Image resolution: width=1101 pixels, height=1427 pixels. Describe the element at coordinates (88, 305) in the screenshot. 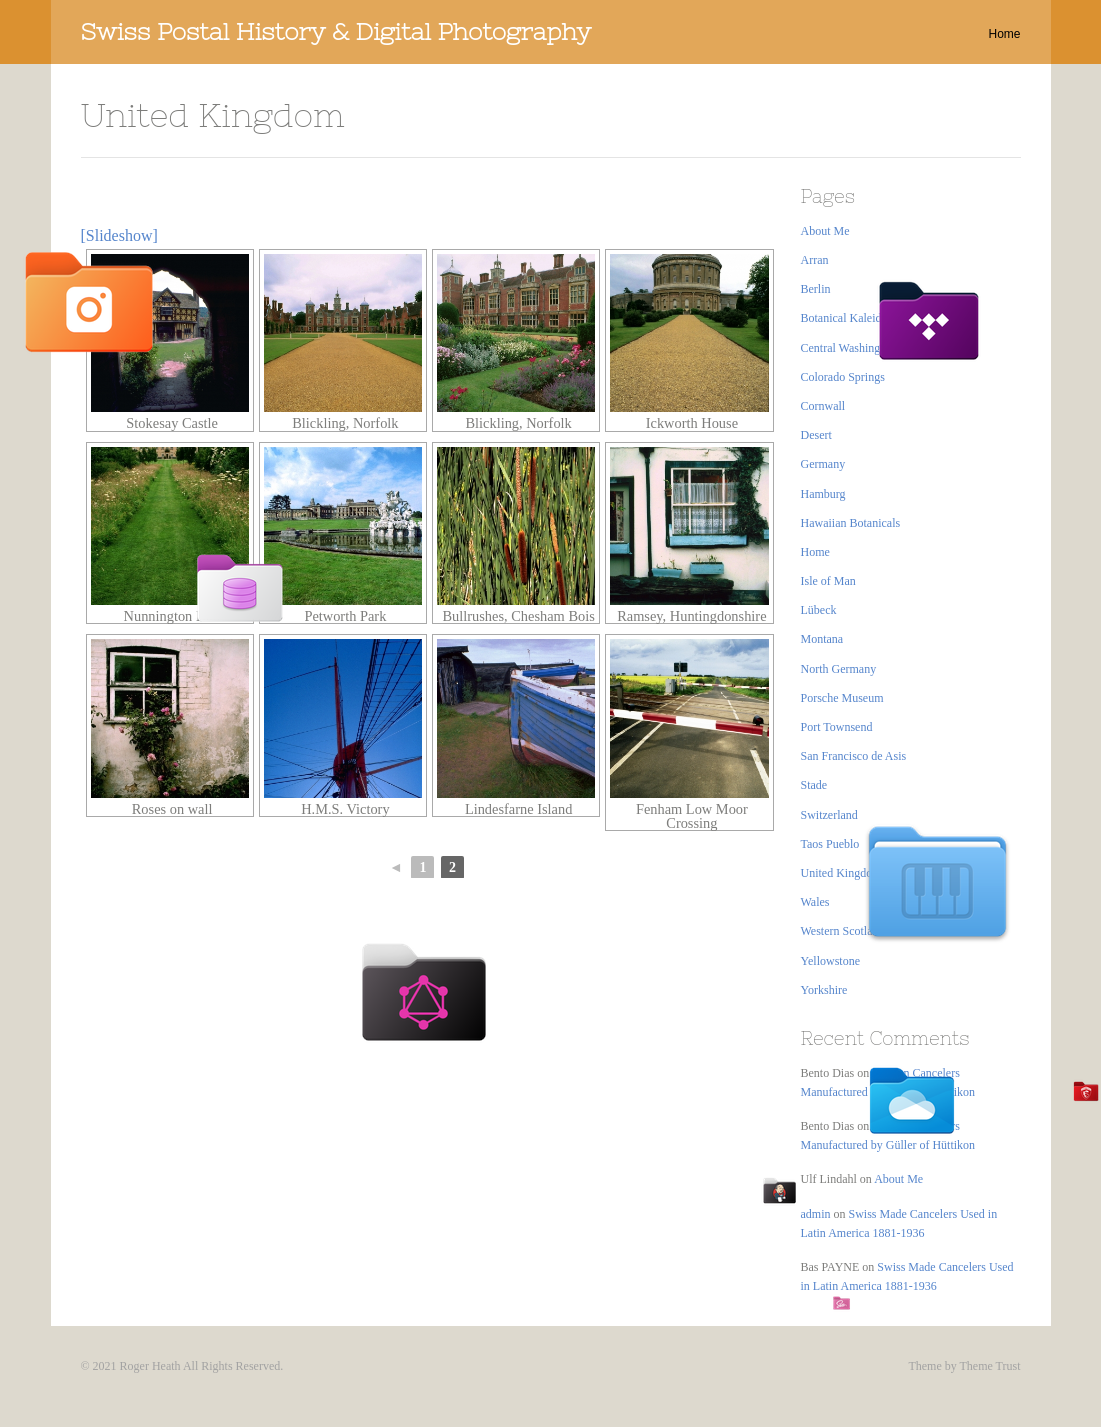

I see `open 4K Stogram downloads folder` at that location.